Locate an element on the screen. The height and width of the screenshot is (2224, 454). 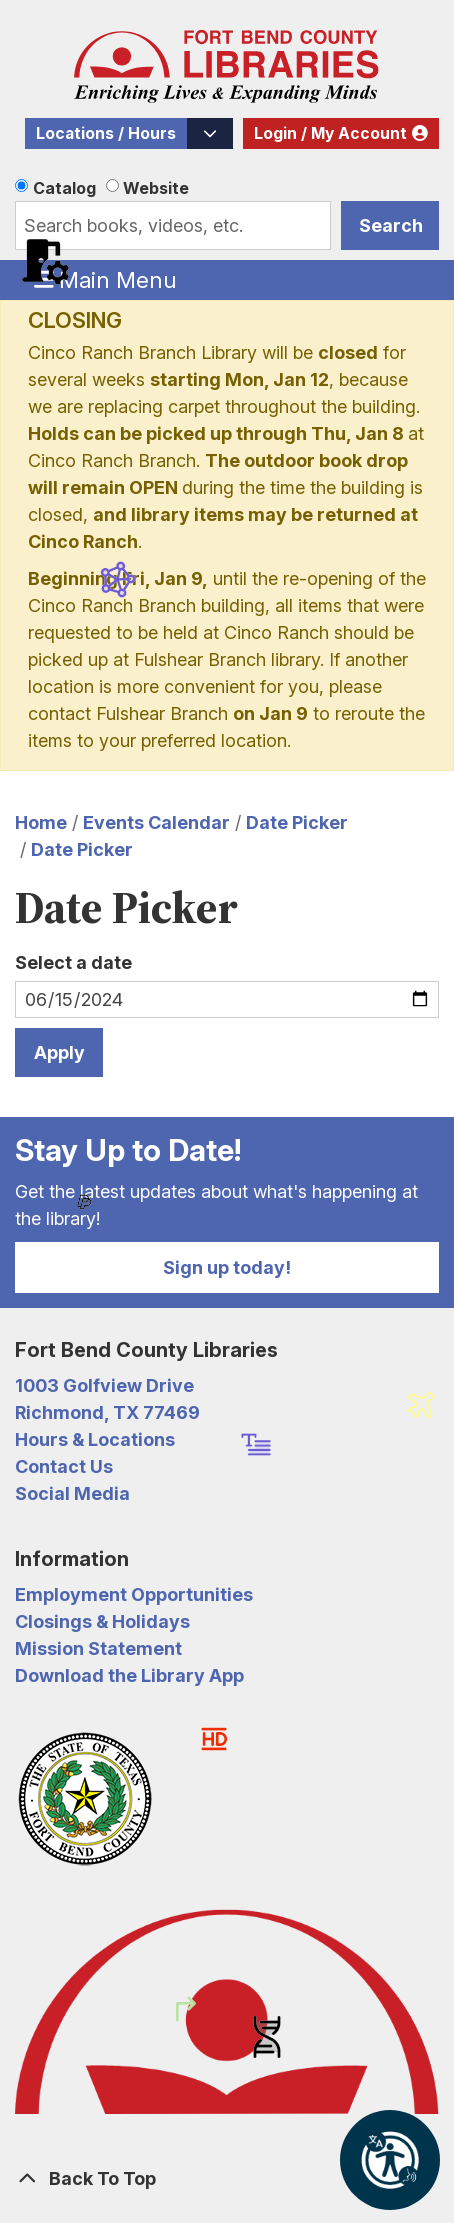
pay with PayPal is located at coordinates (84, 1202).